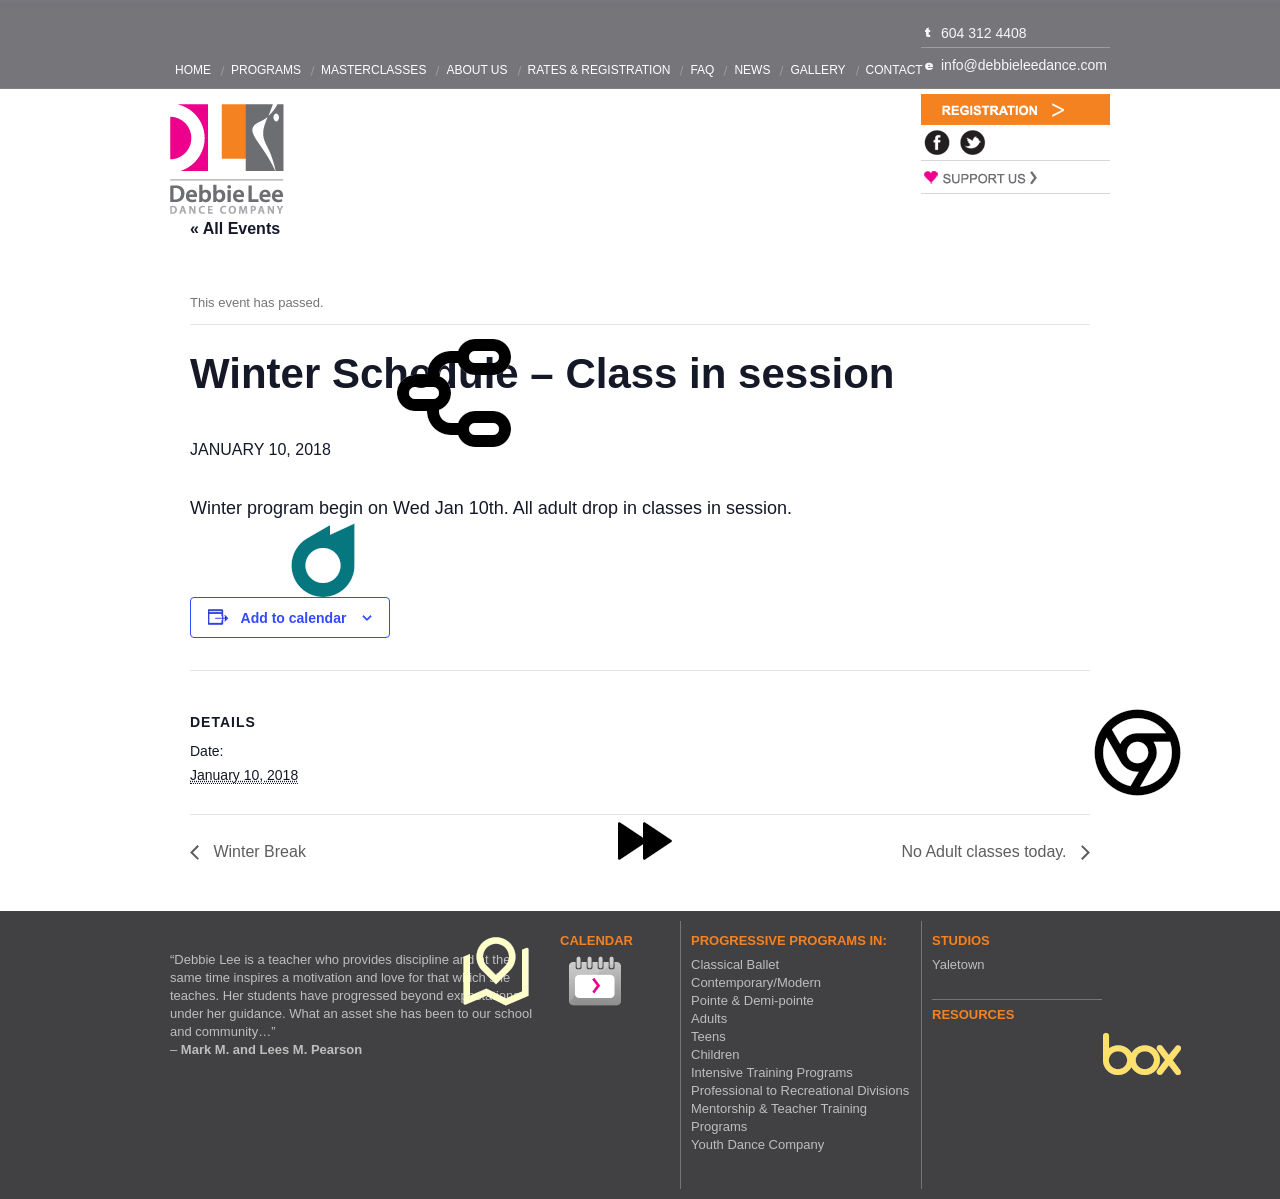 The image size is (1280, 1199). I want to click on open Box cloud storage app, so click(1142, 1054).